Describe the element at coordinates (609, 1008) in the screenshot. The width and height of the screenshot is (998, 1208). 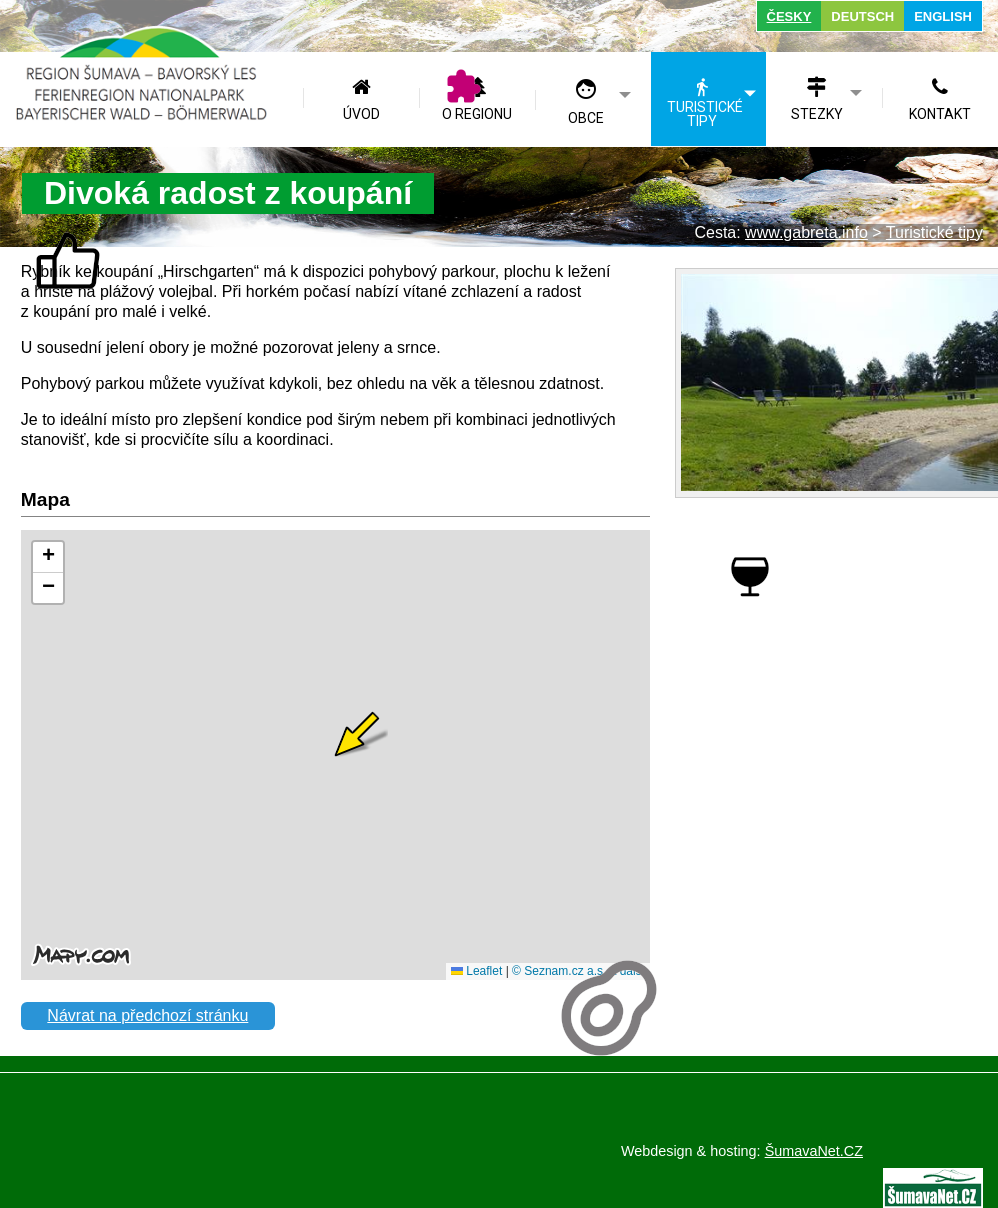
I see `select avocado as a food preference or ingredient` at that location.